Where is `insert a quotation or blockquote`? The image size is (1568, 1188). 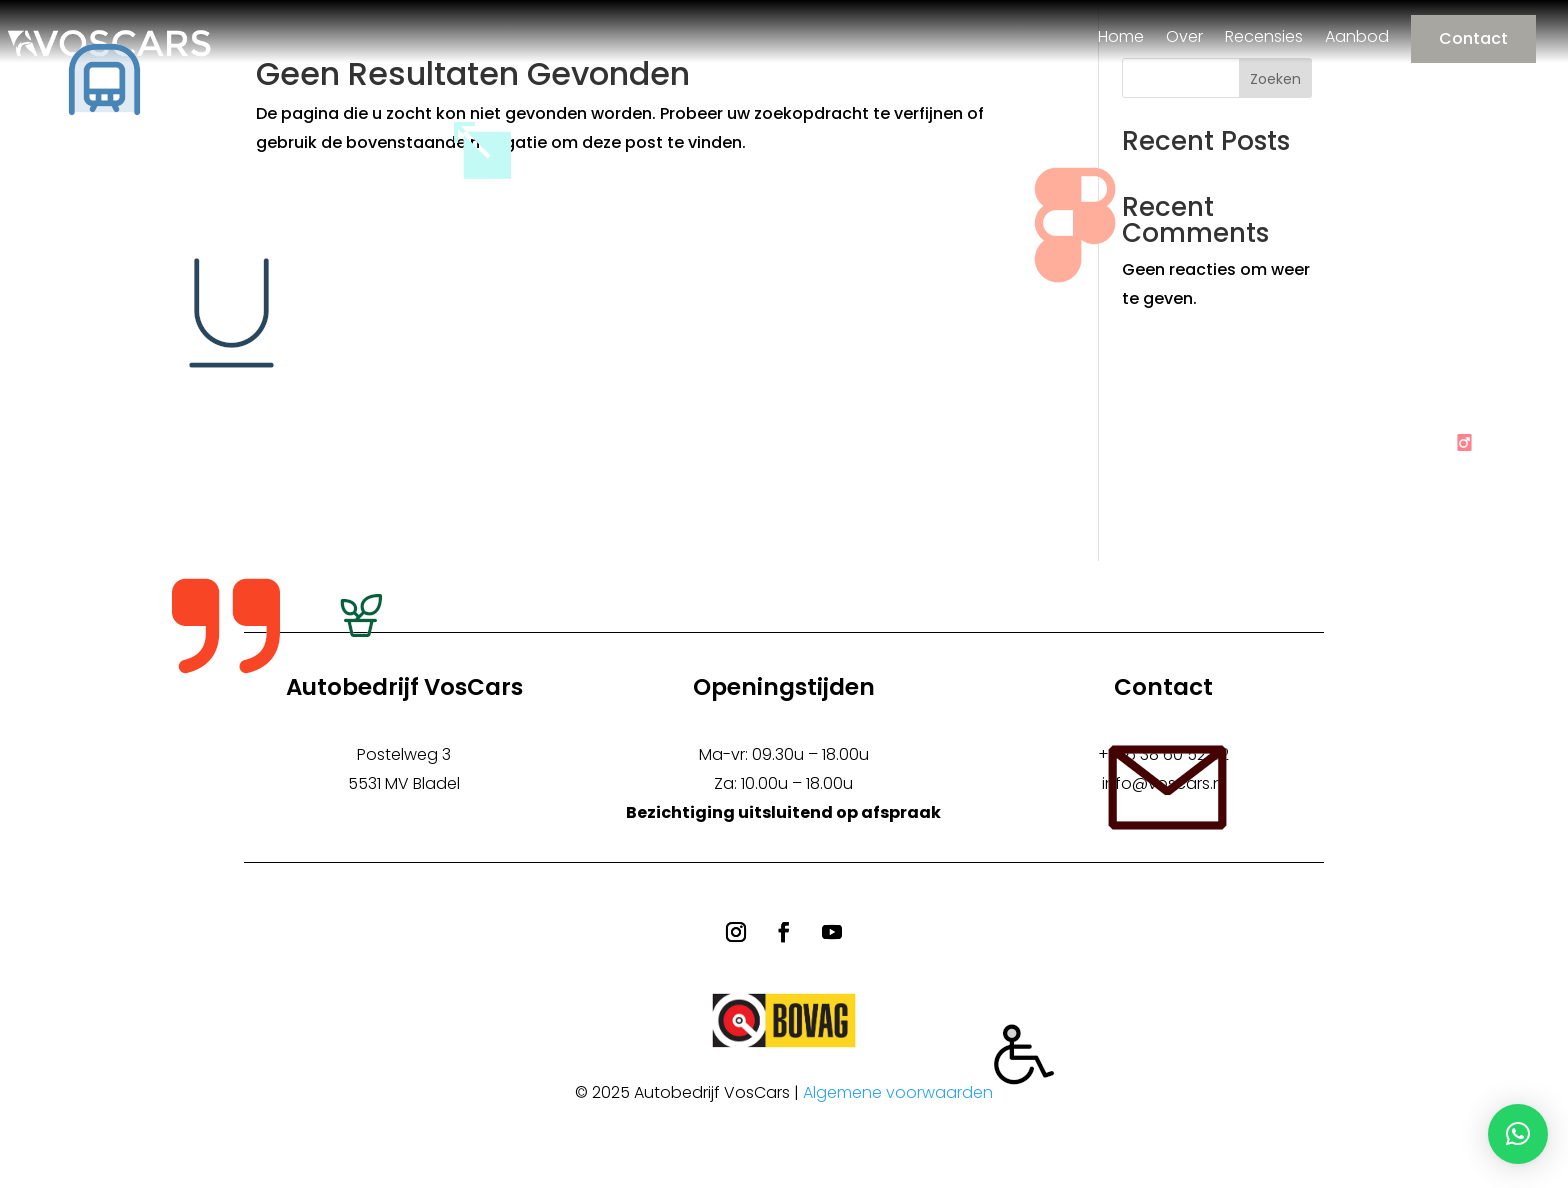 insert a quotation or blockquote is located at coordinates (226, 626).